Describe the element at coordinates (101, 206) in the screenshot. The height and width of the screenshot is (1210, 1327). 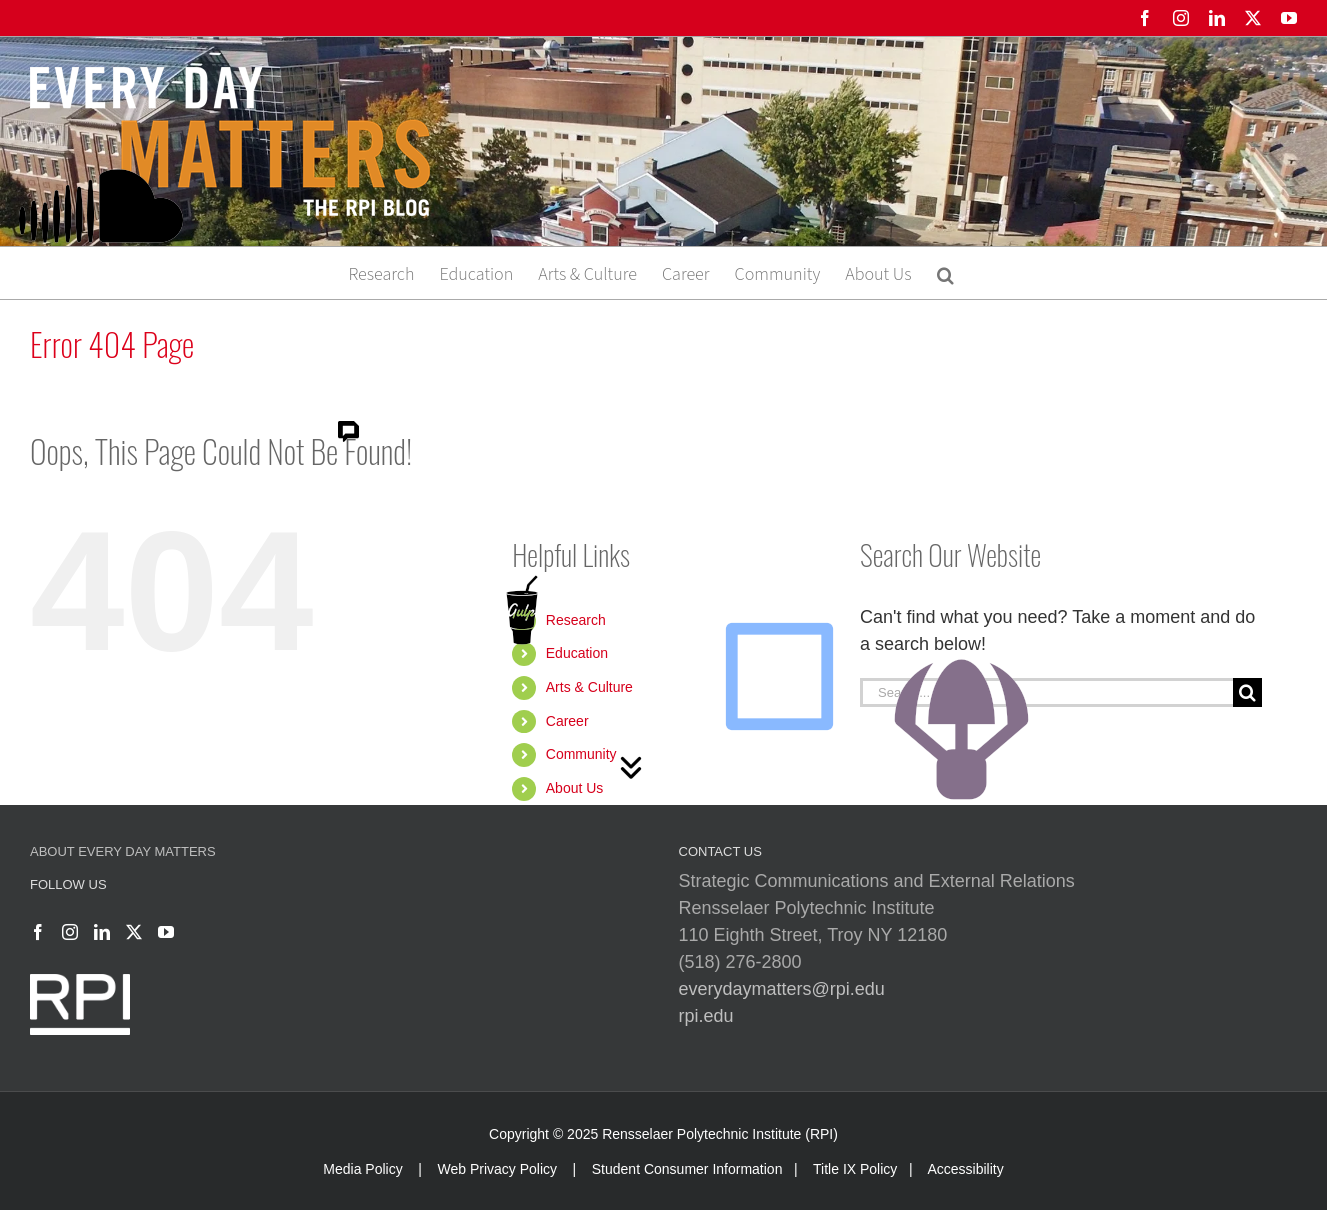
I see `open SoundCloud app` at that location.